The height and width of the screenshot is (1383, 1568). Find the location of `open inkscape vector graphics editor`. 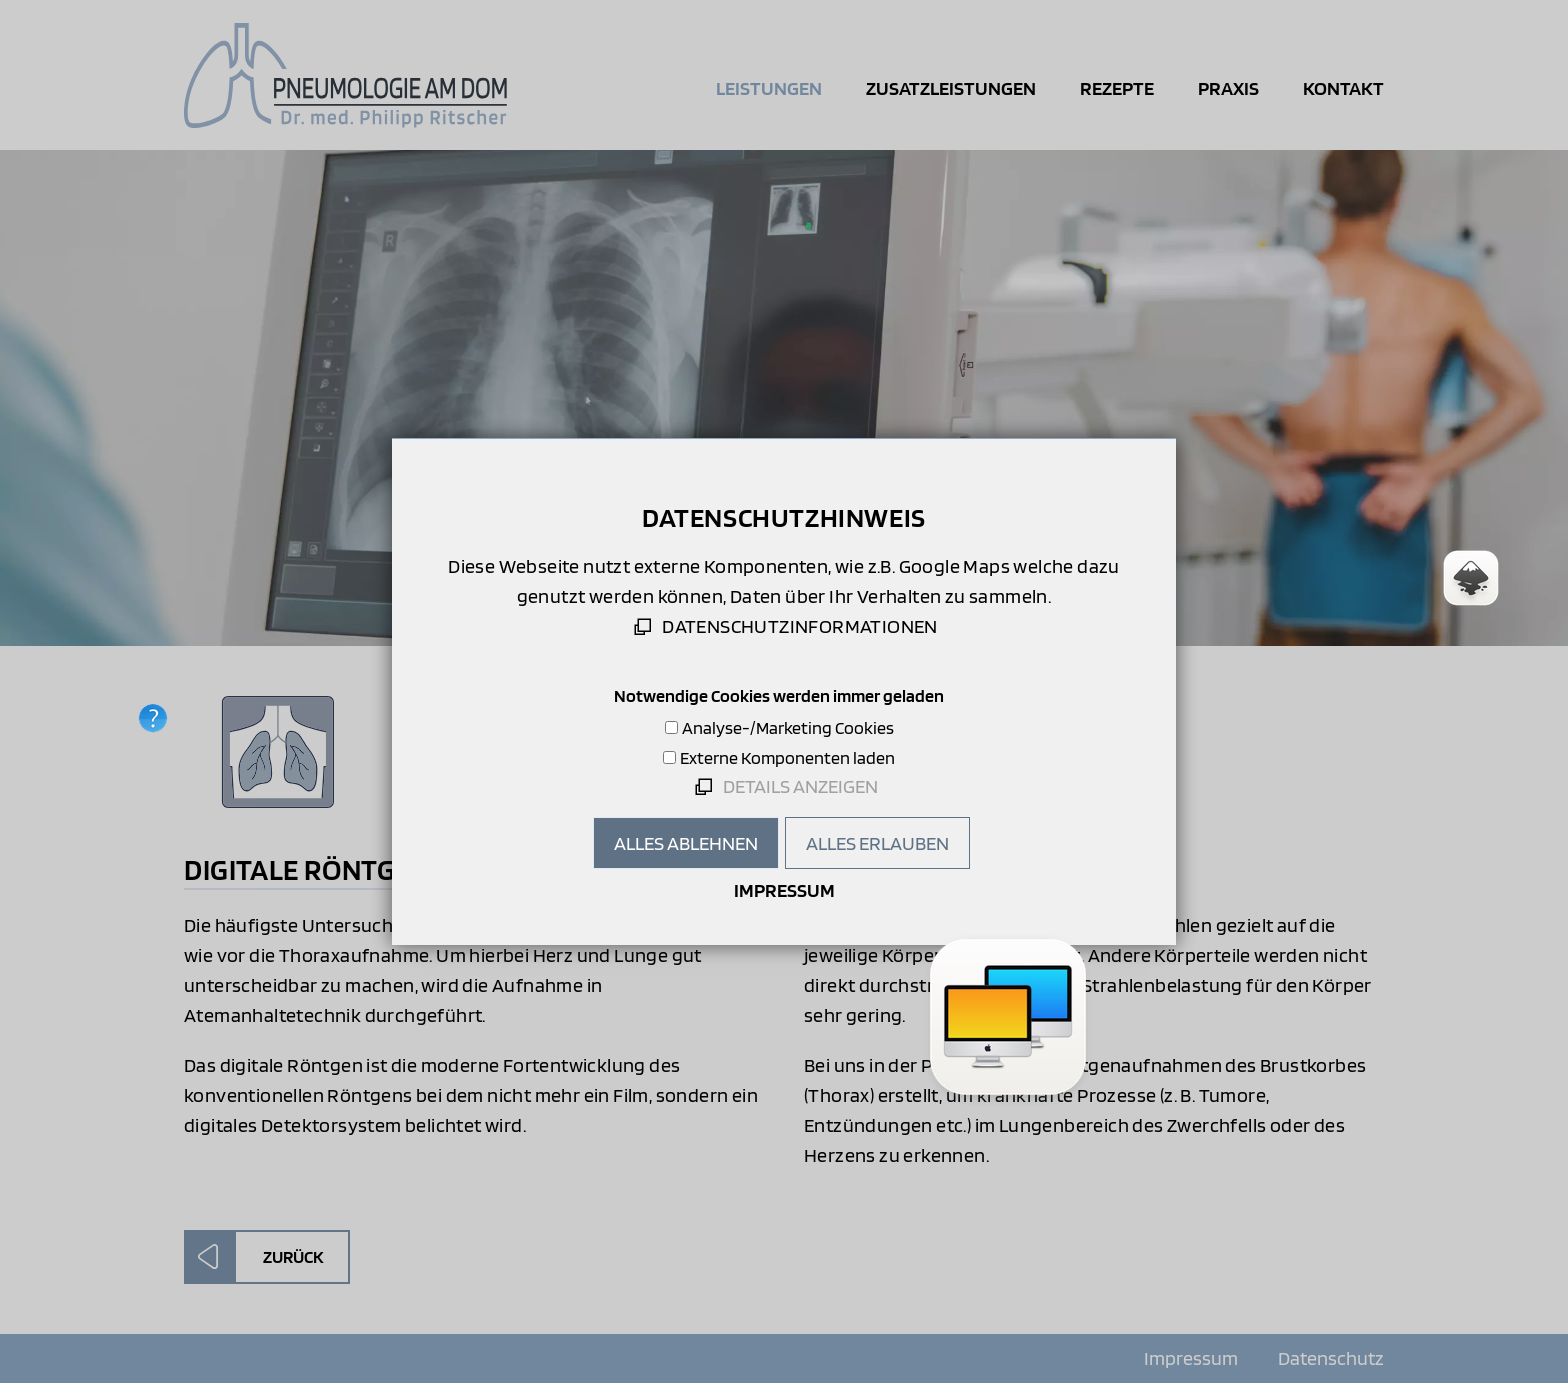

open inkscape vector graphics editor is located at coordinates (1471, 578).